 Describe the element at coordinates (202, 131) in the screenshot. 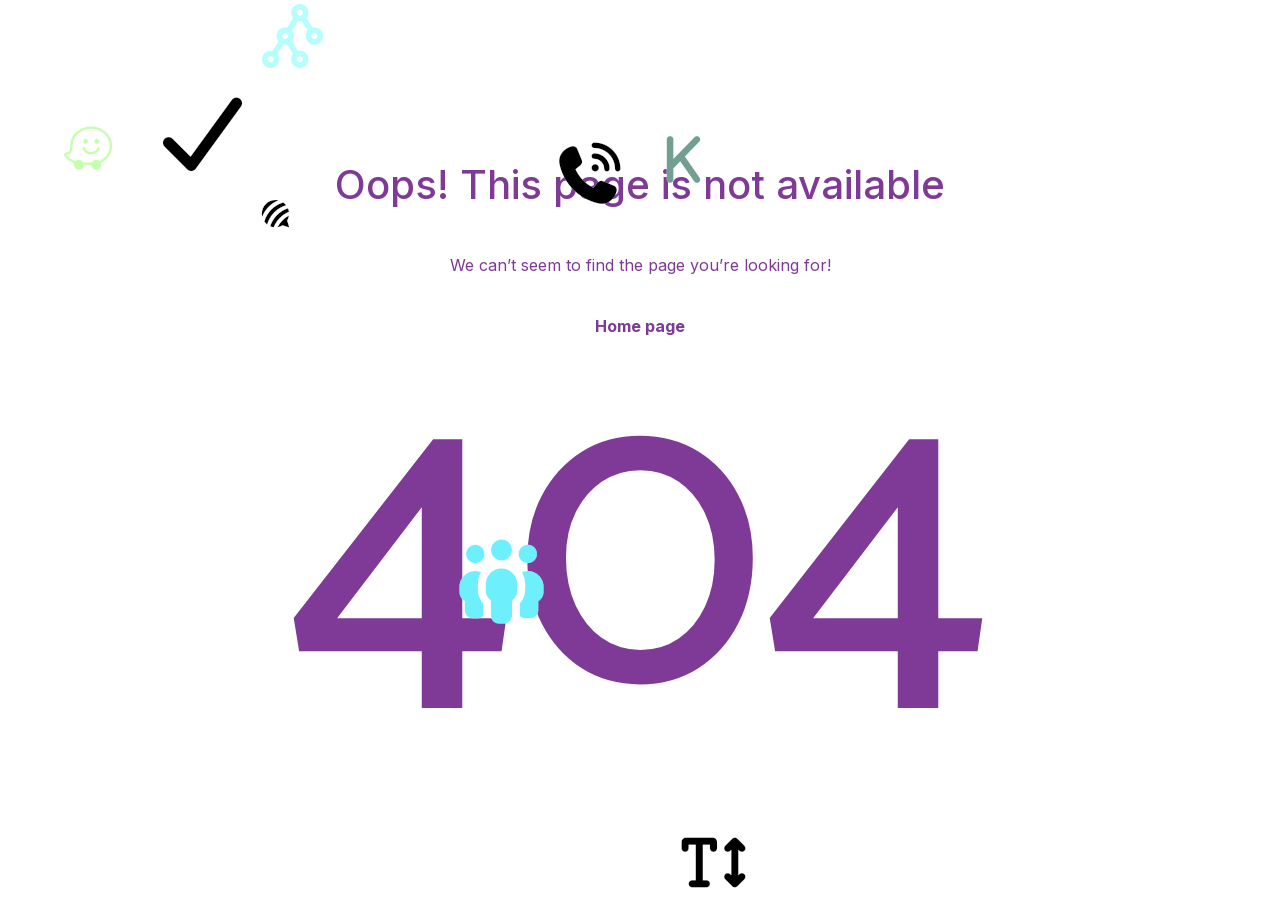

I see `confirms a completed action or task` at that location.